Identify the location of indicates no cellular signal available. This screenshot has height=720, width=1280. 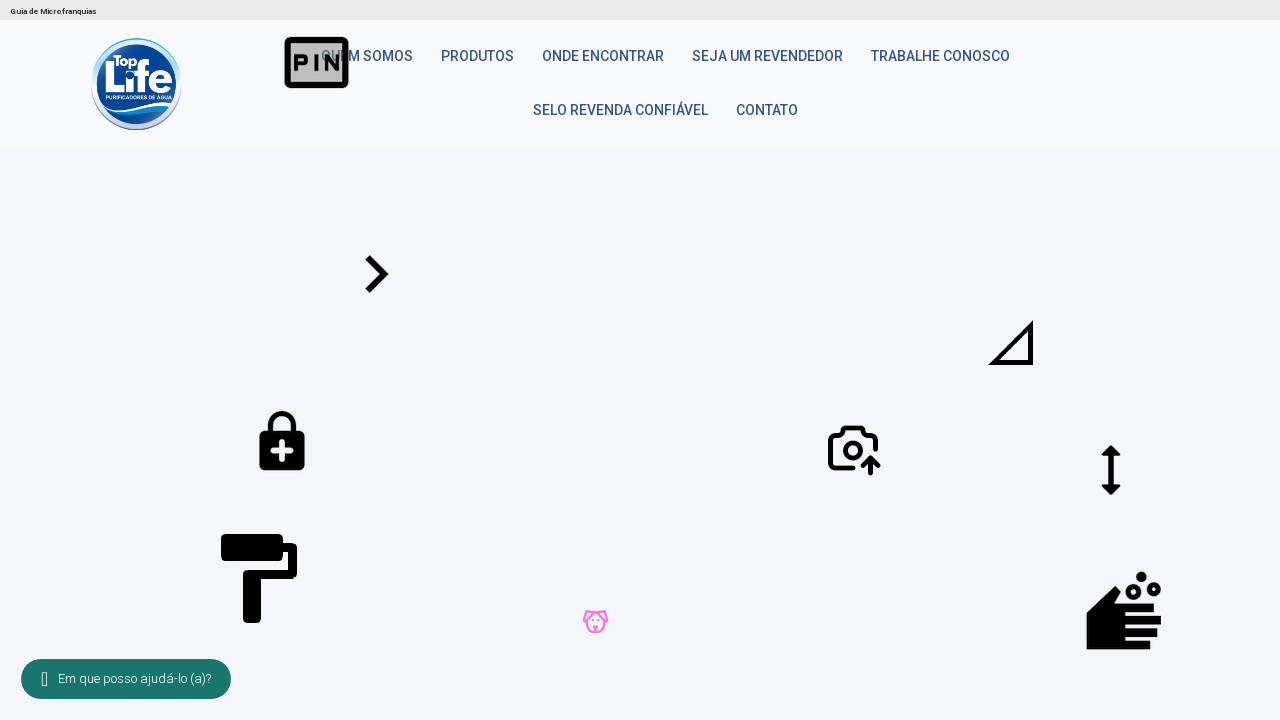
(1010, 342).